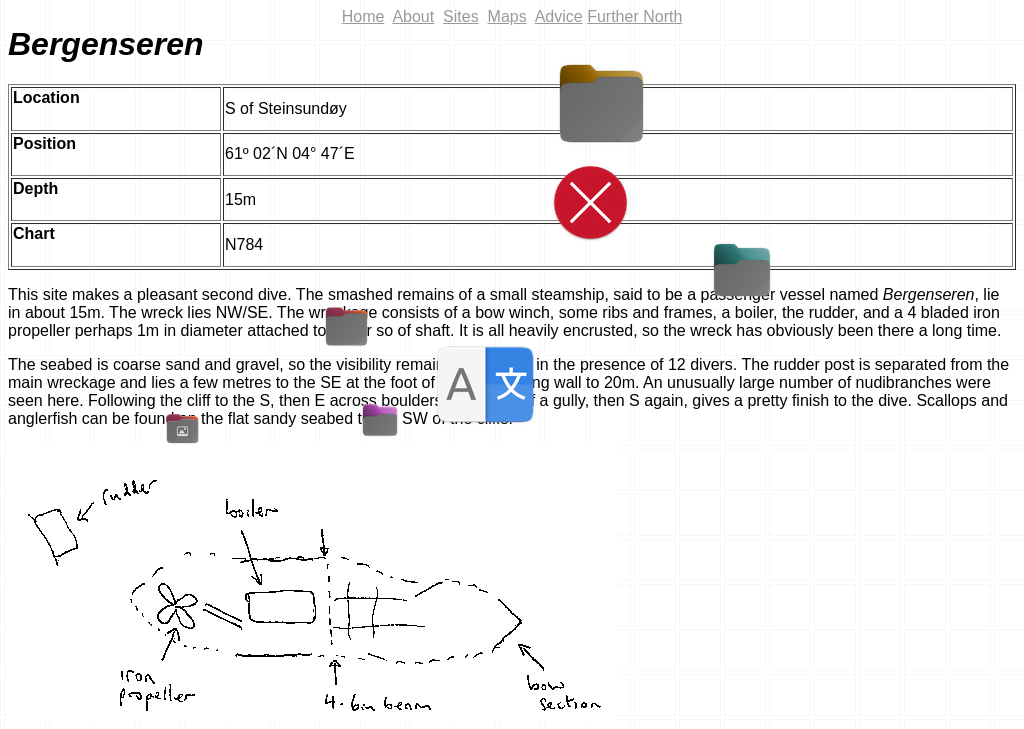 The width and height of the screenshot is (1024, 729). Describe the element at coordinates (590, 202) in the screenshot. I see `indicates a file cannot be synced to Dropbox` at that location.